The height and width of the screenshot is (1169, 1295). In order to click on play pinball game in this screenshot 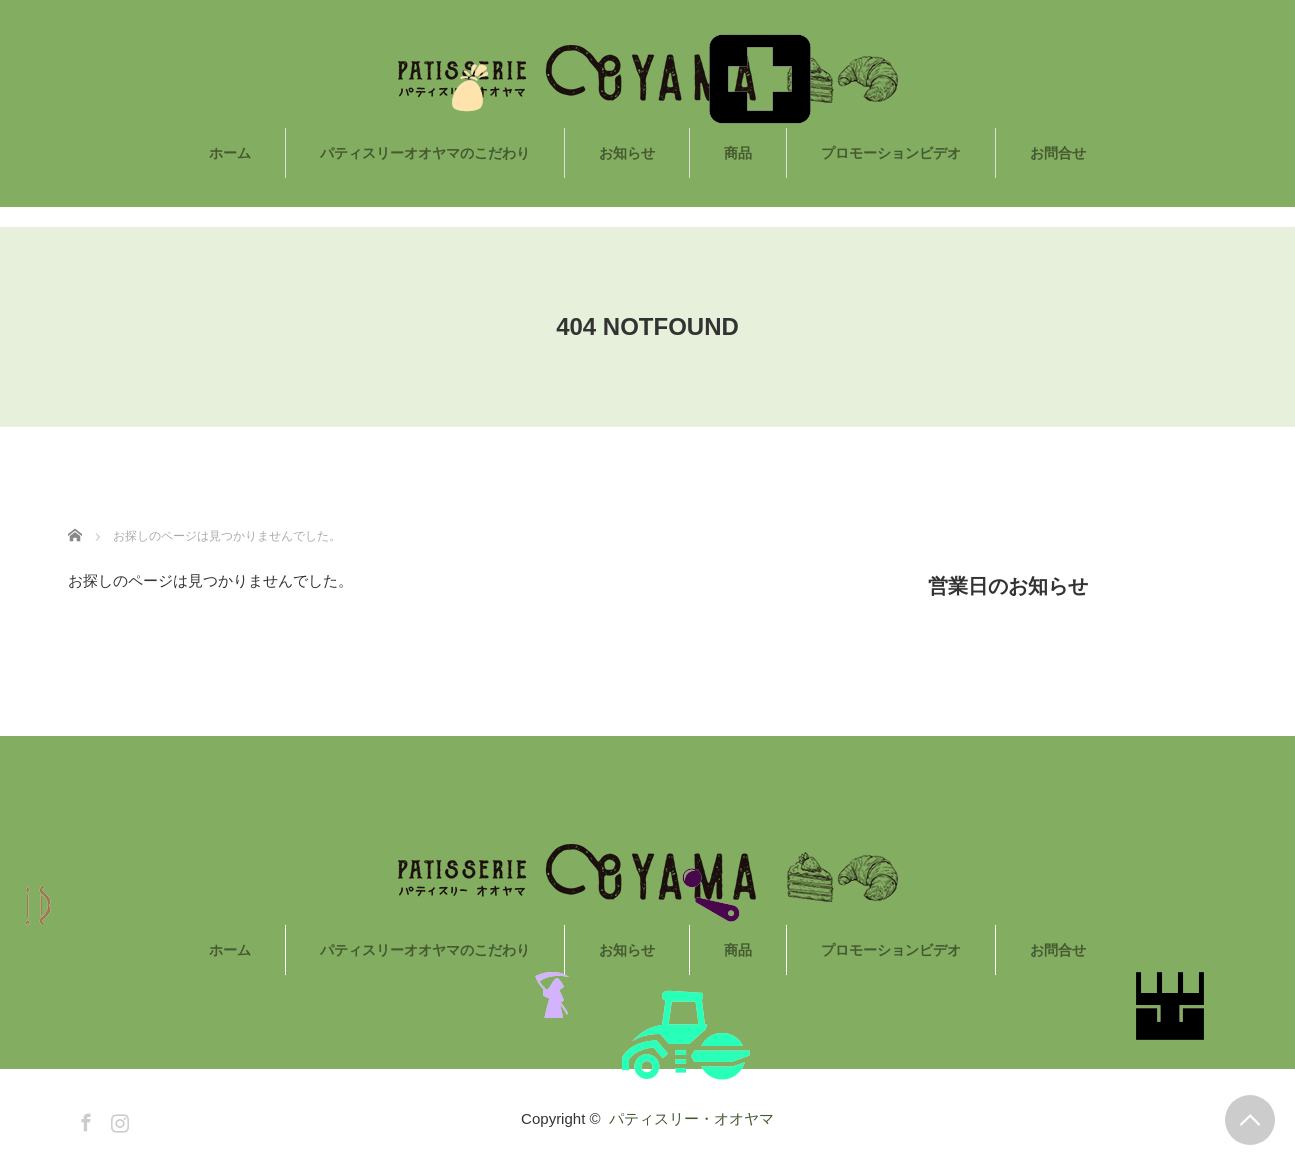, I will do `click(711, 895)`.